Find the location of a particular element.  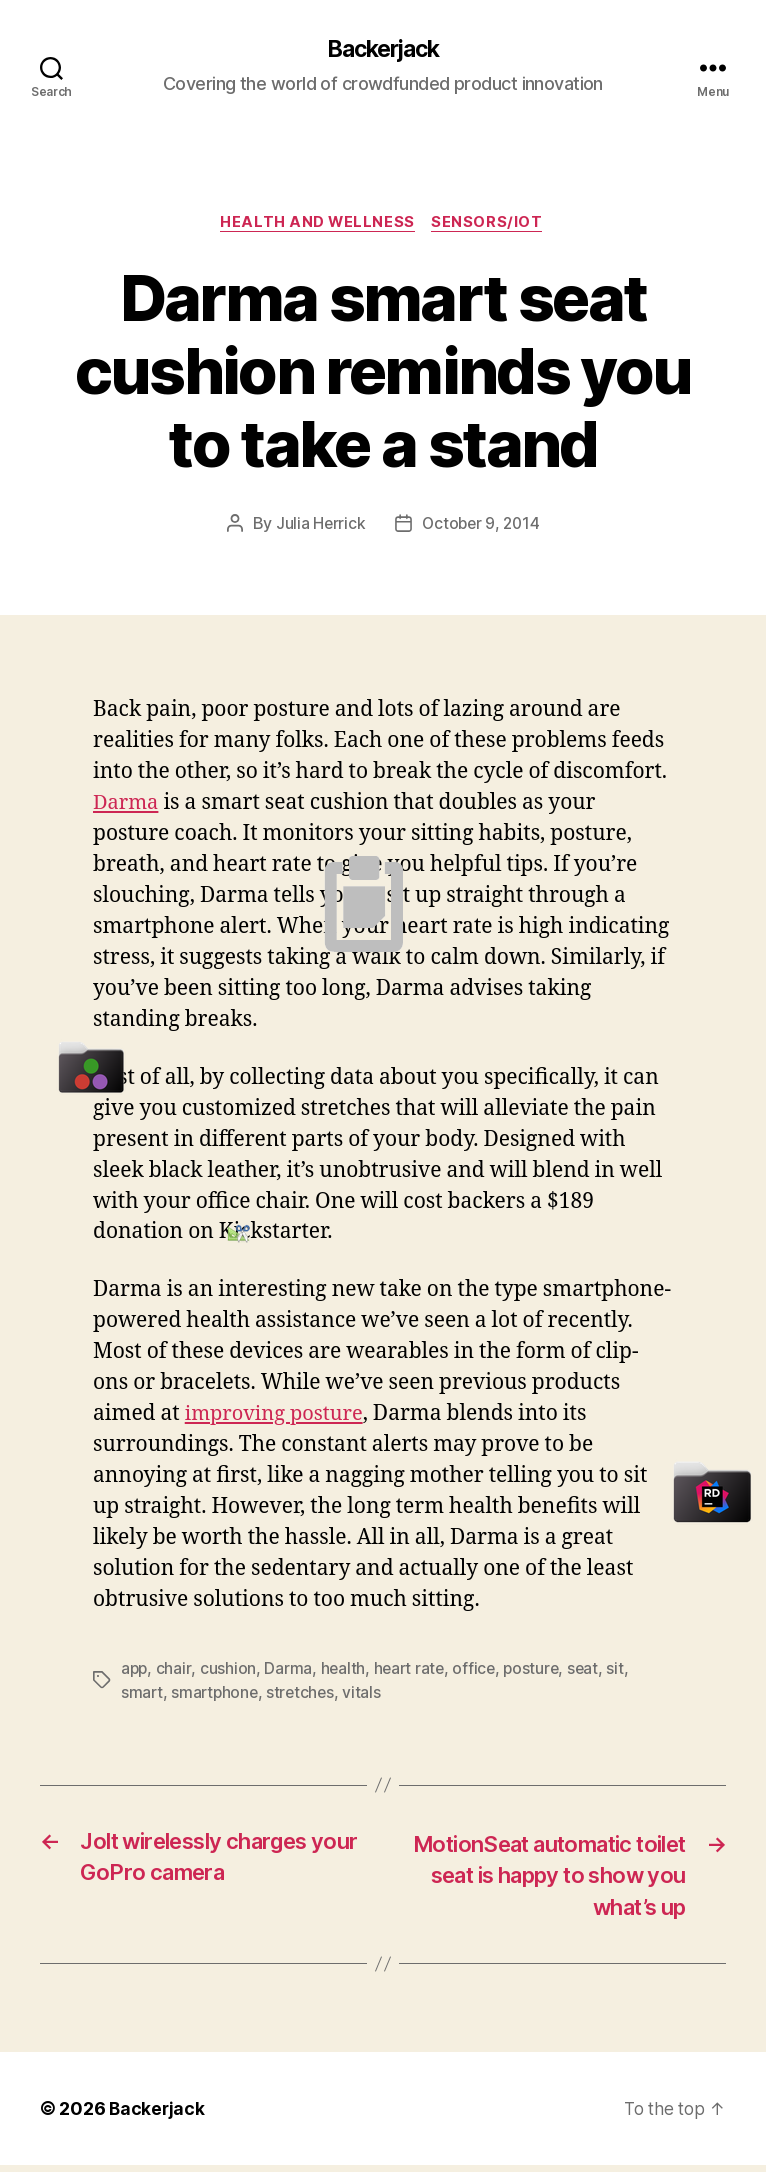

access utility and accessory applications is located at coordinates (238, 1232).